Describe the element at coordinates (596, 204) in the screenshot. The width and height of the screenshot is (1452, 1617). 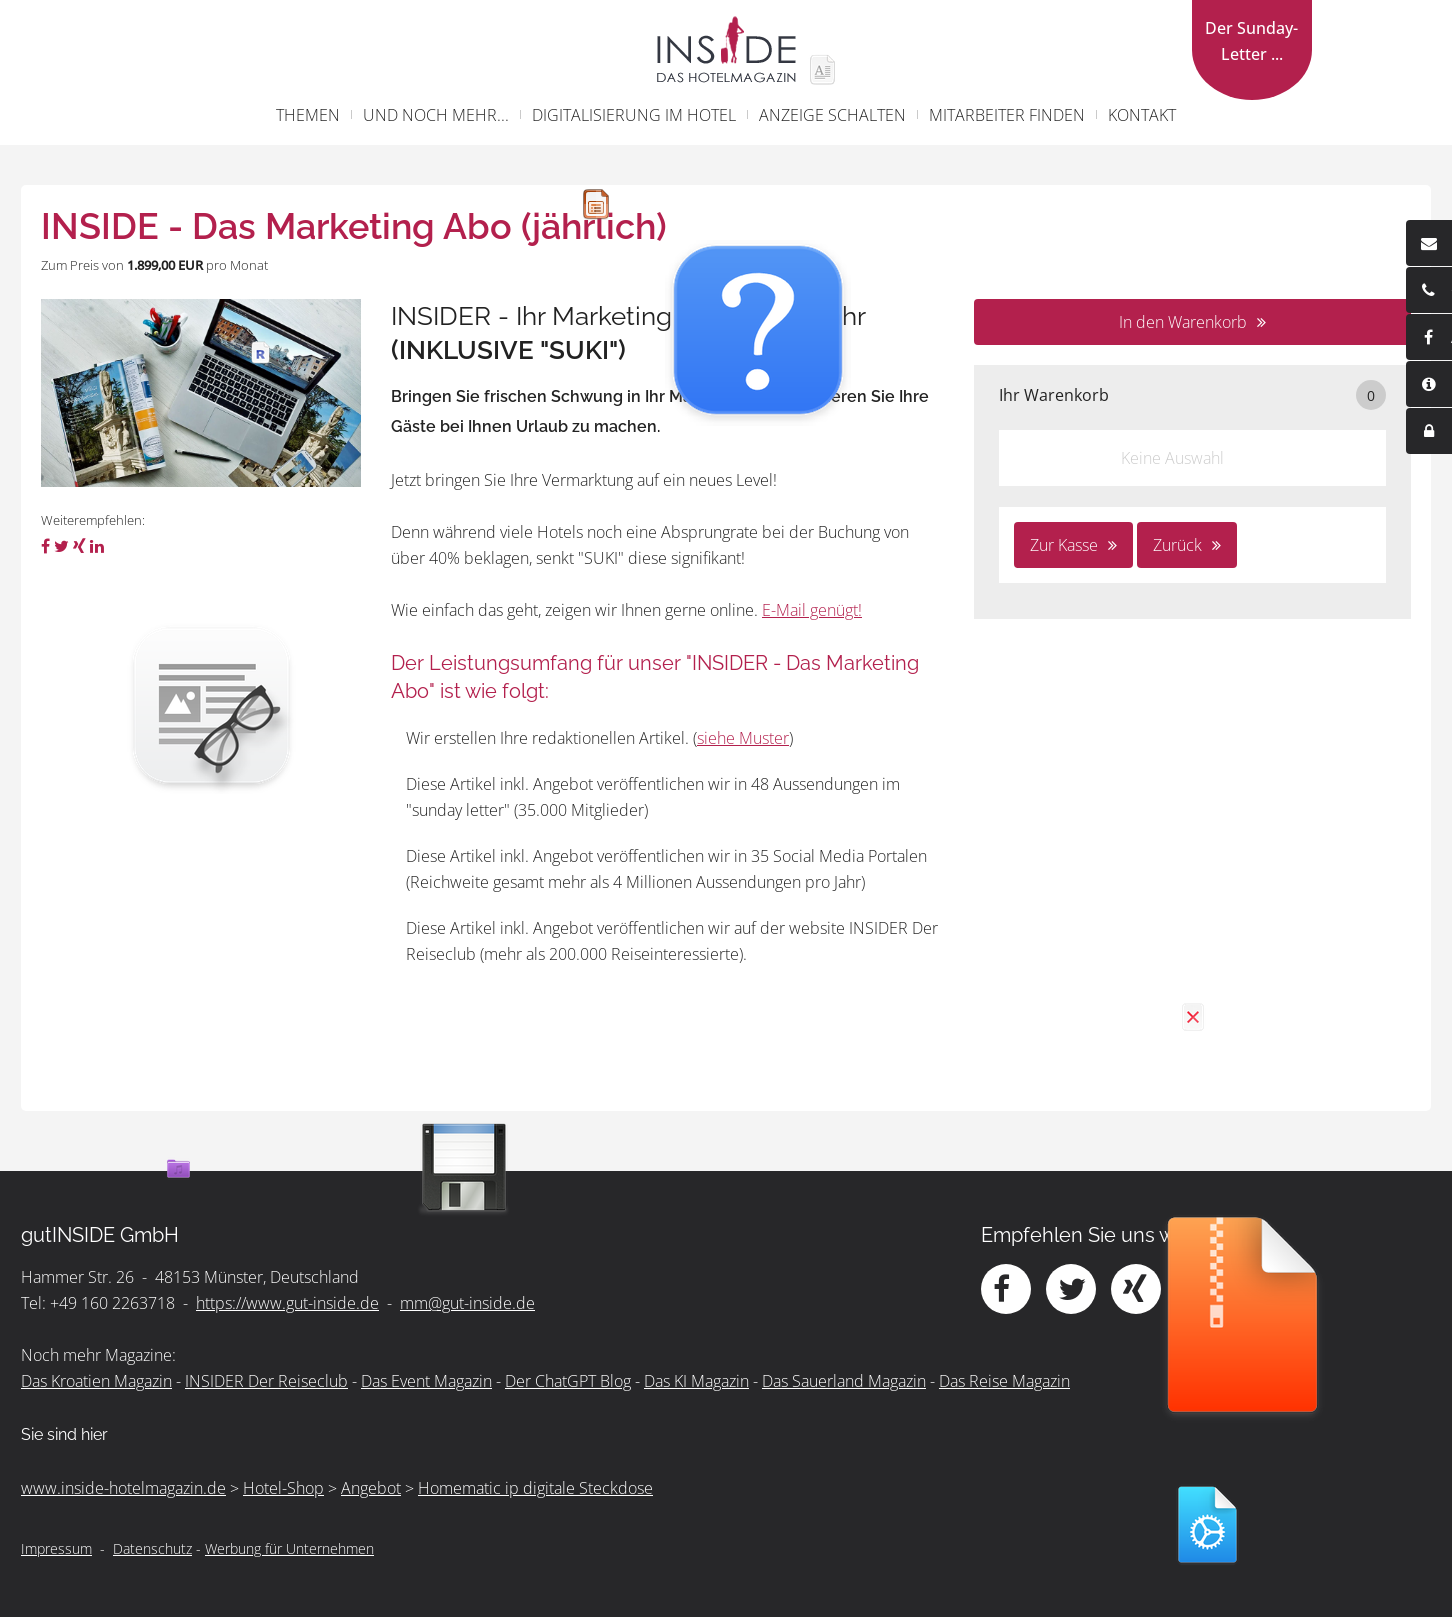
I see `open a presentation template file` at that location.